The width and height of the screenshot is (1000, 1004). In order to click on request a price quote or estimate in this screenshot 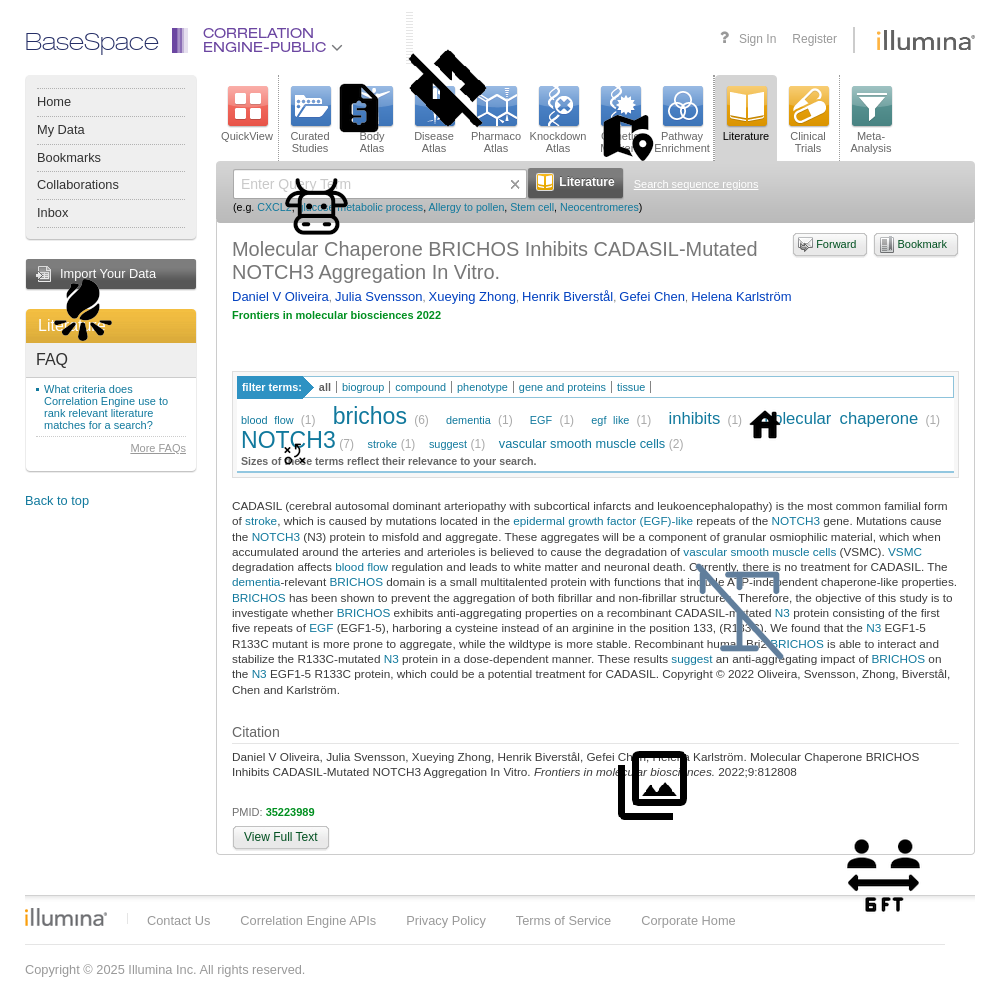, I will do `click(359, 108)`.